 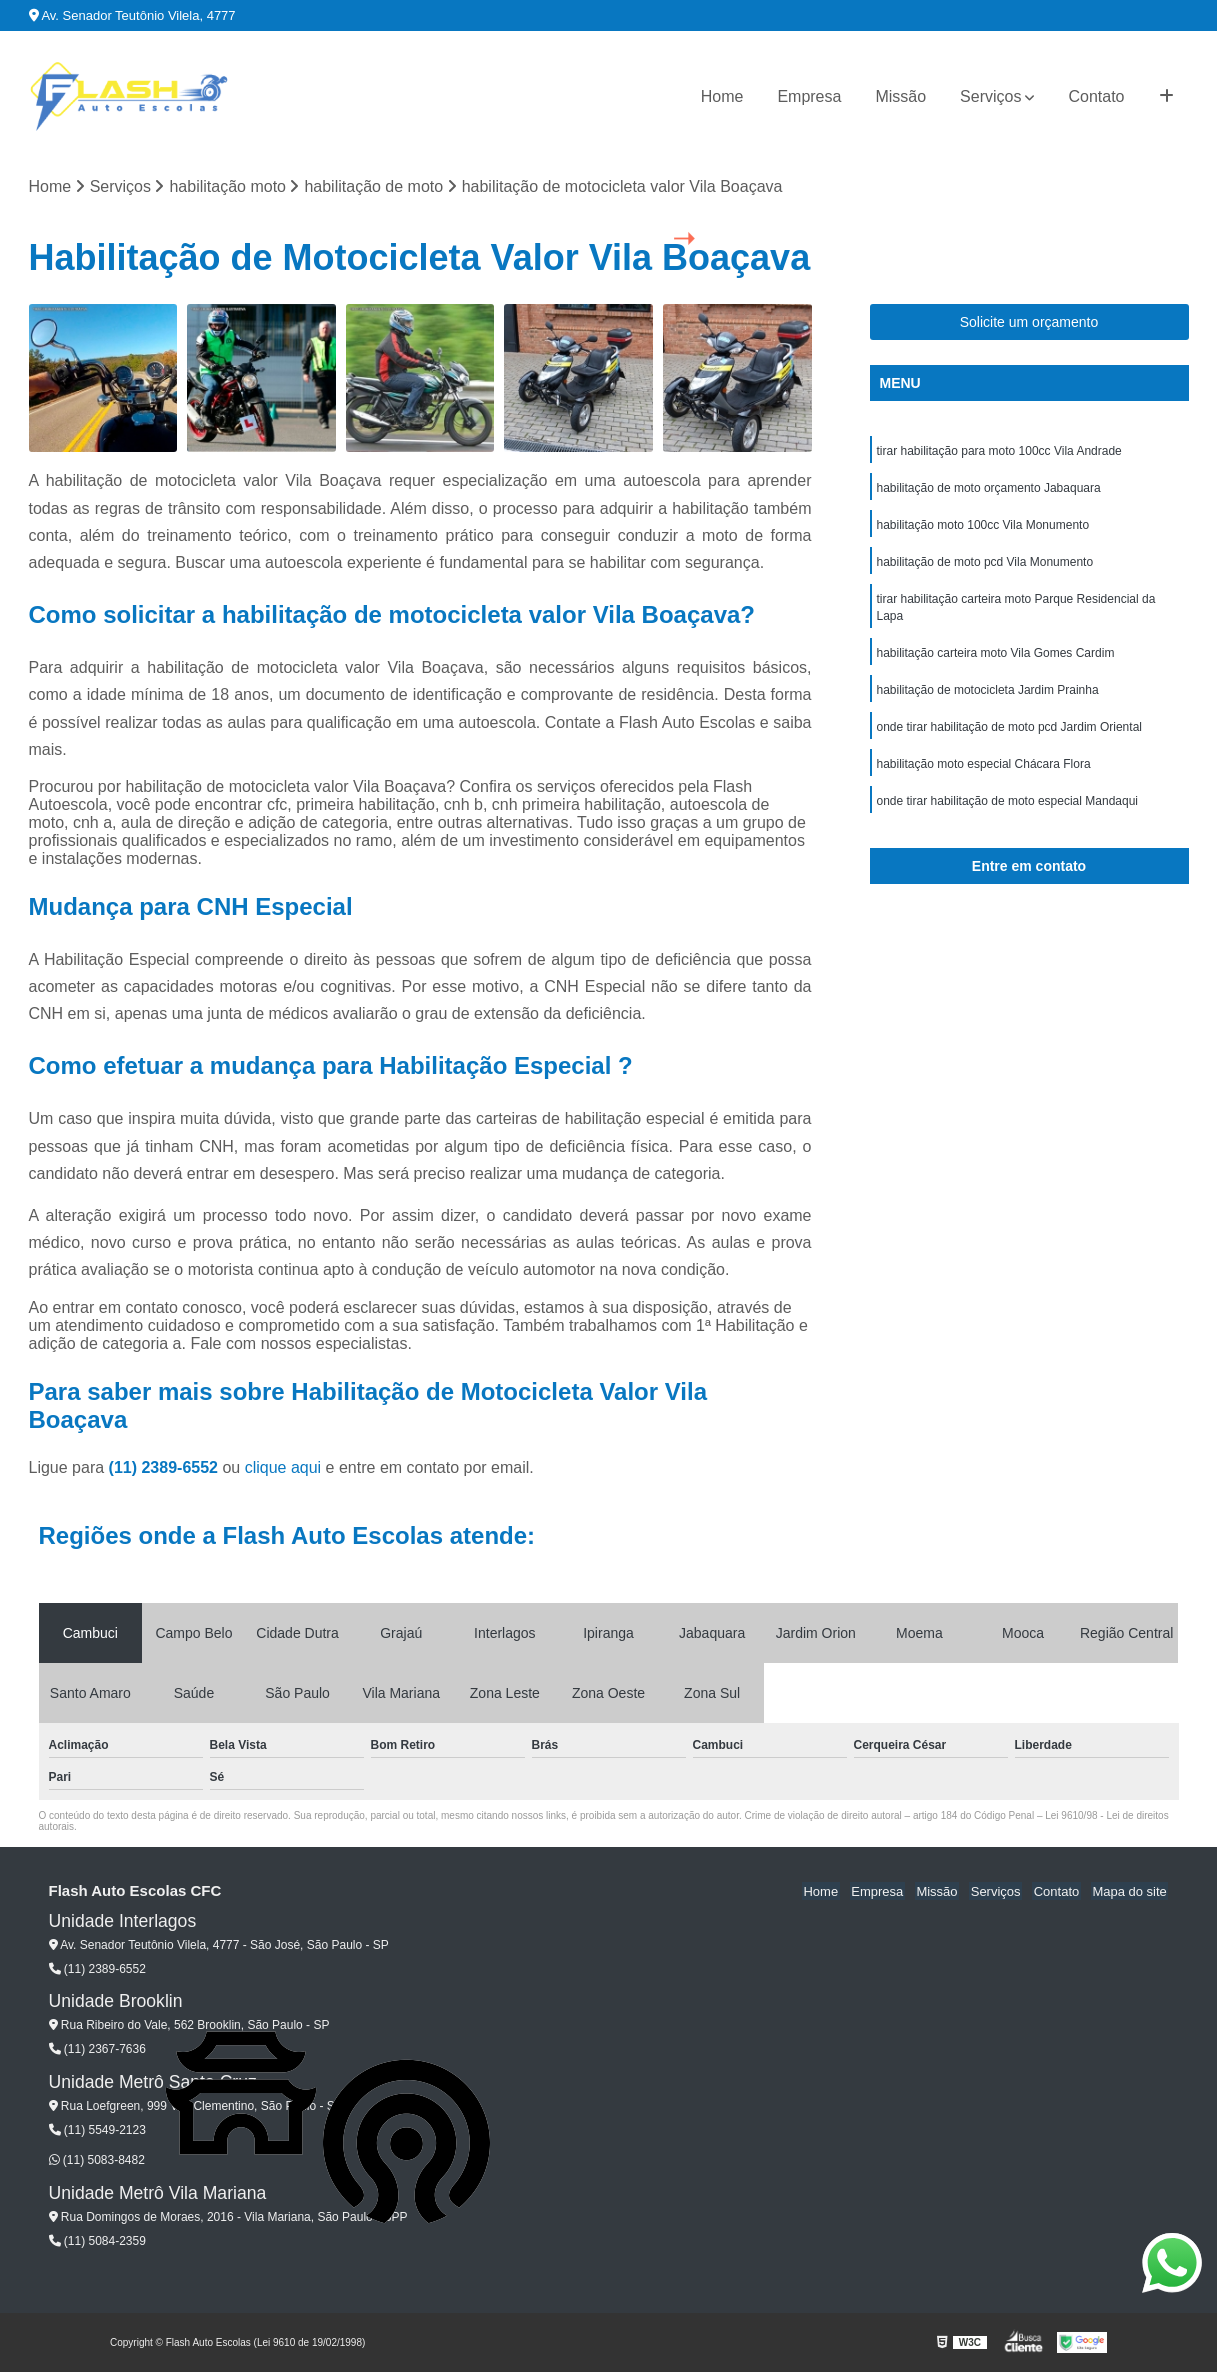 I want to click on ceph distributed storage platform logo, so click(x=406, y=2141).